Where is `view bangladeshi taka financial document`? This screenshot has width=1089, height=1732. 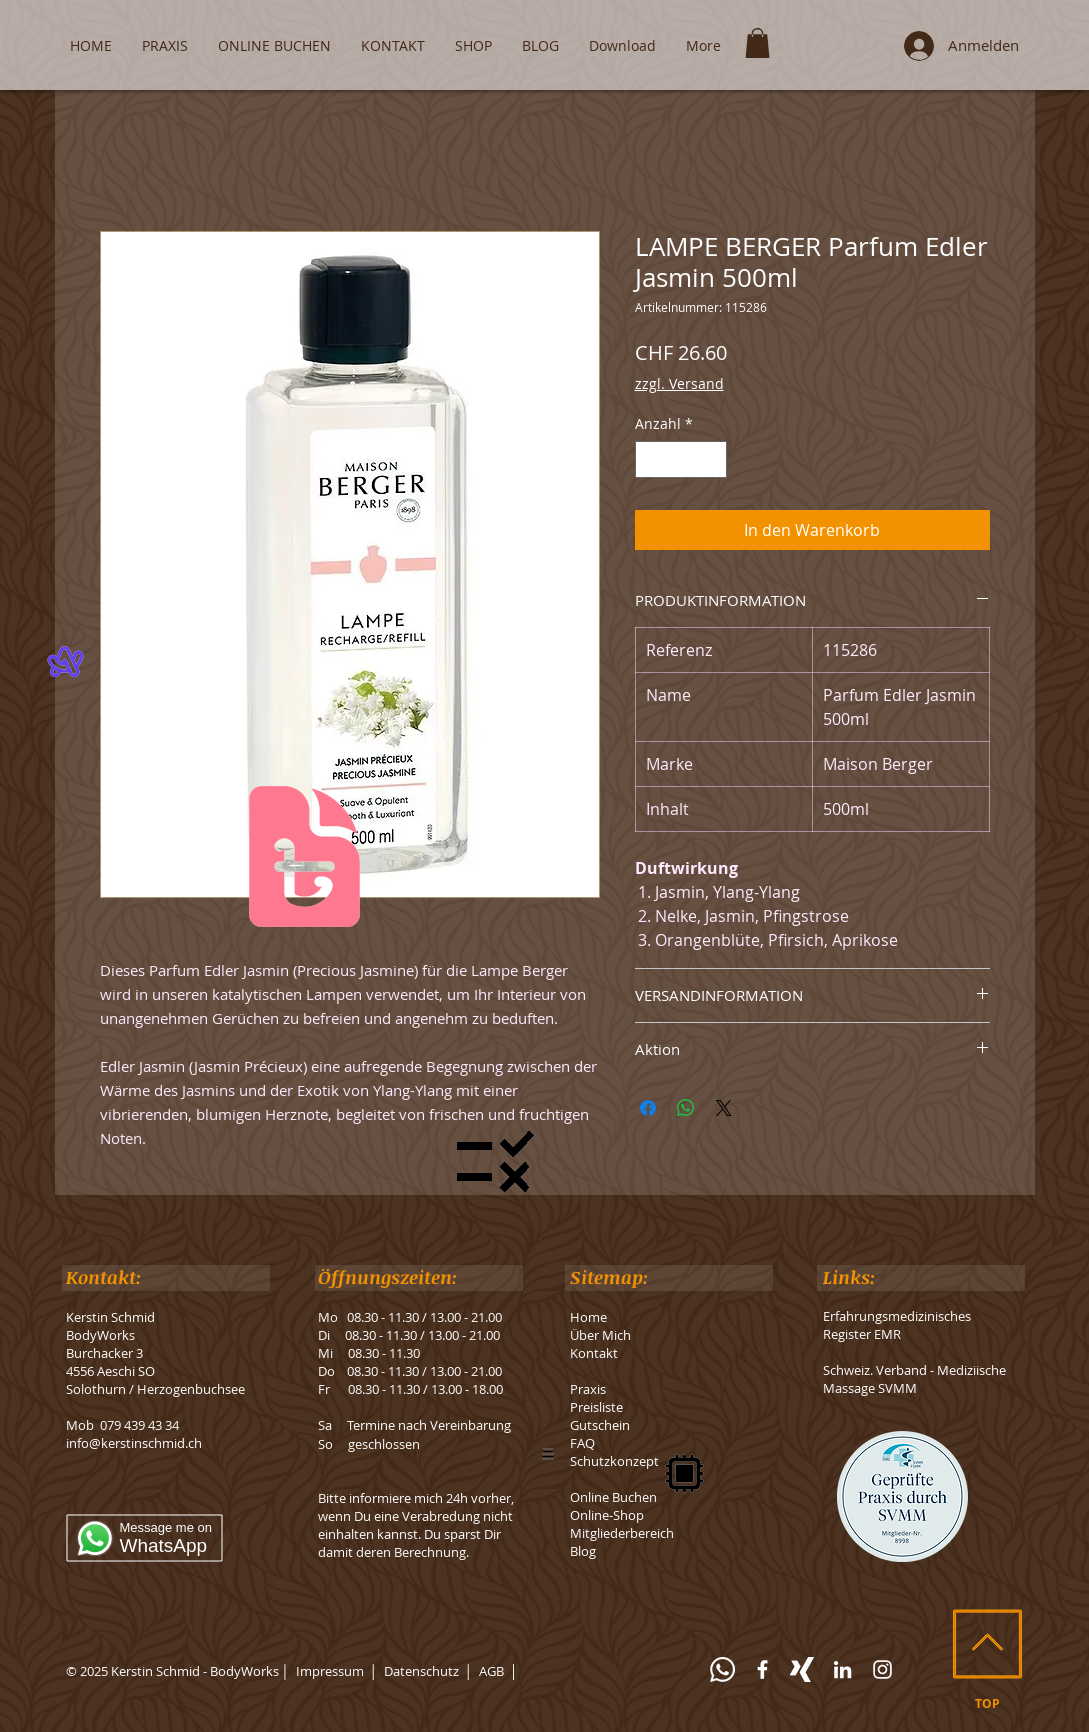 view bangladeshi taka financial document is located at coordinates (304, 856).